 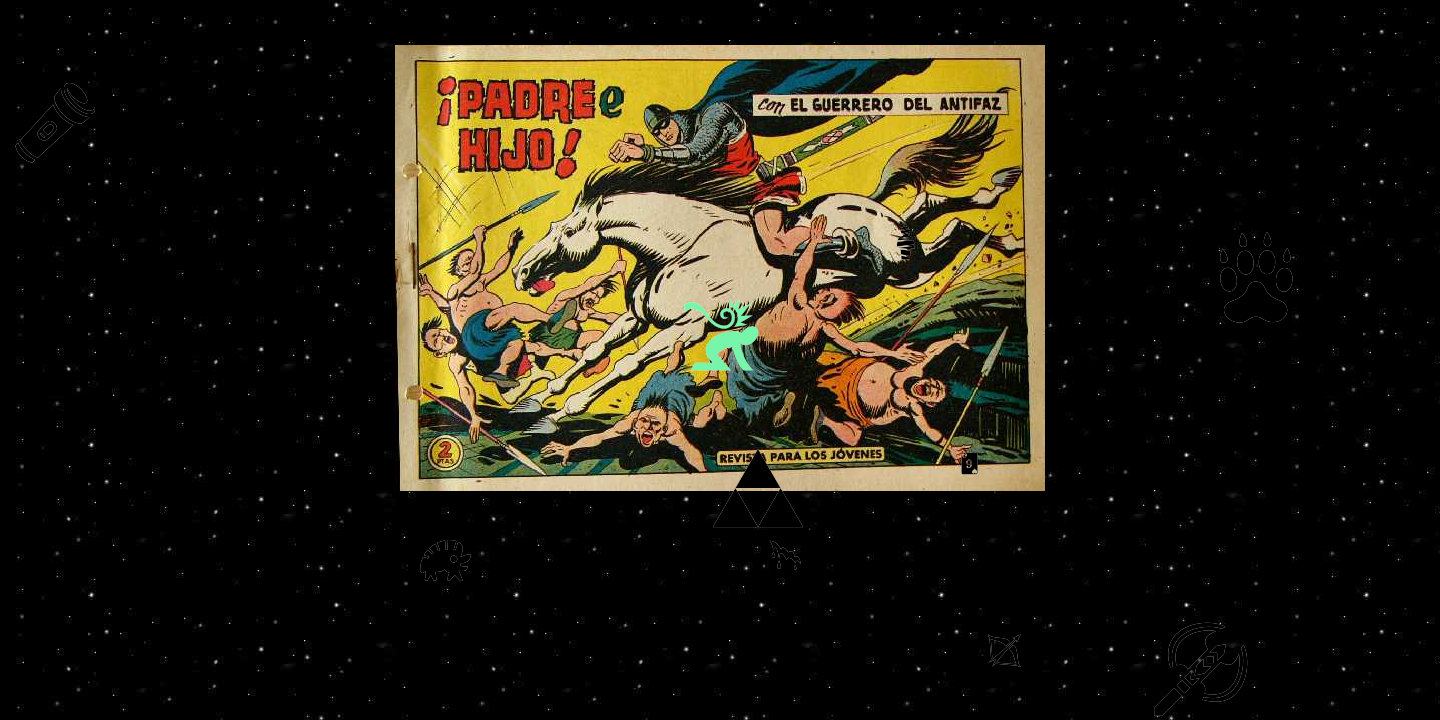 What do you see at coordinates (1004, 650) in the screenshot?
I see `archery or ranged attack skill` at bounding box center [1004, 650].